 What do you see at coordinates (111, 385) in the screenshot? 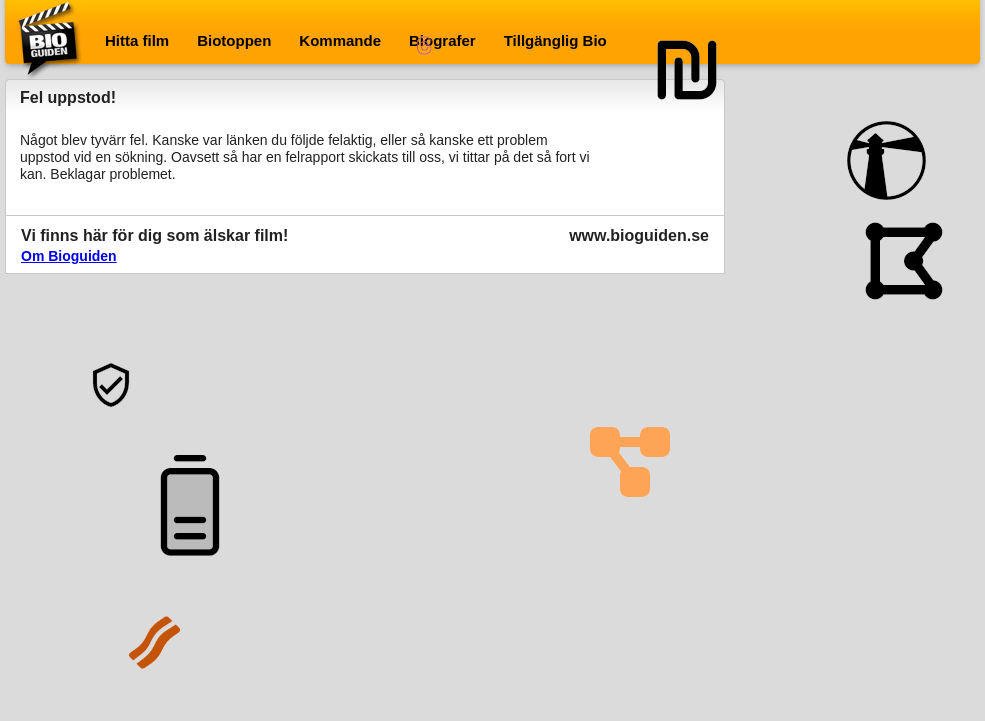
I see `indicates a verified or trusted user account` at bounding box center [111, 385].